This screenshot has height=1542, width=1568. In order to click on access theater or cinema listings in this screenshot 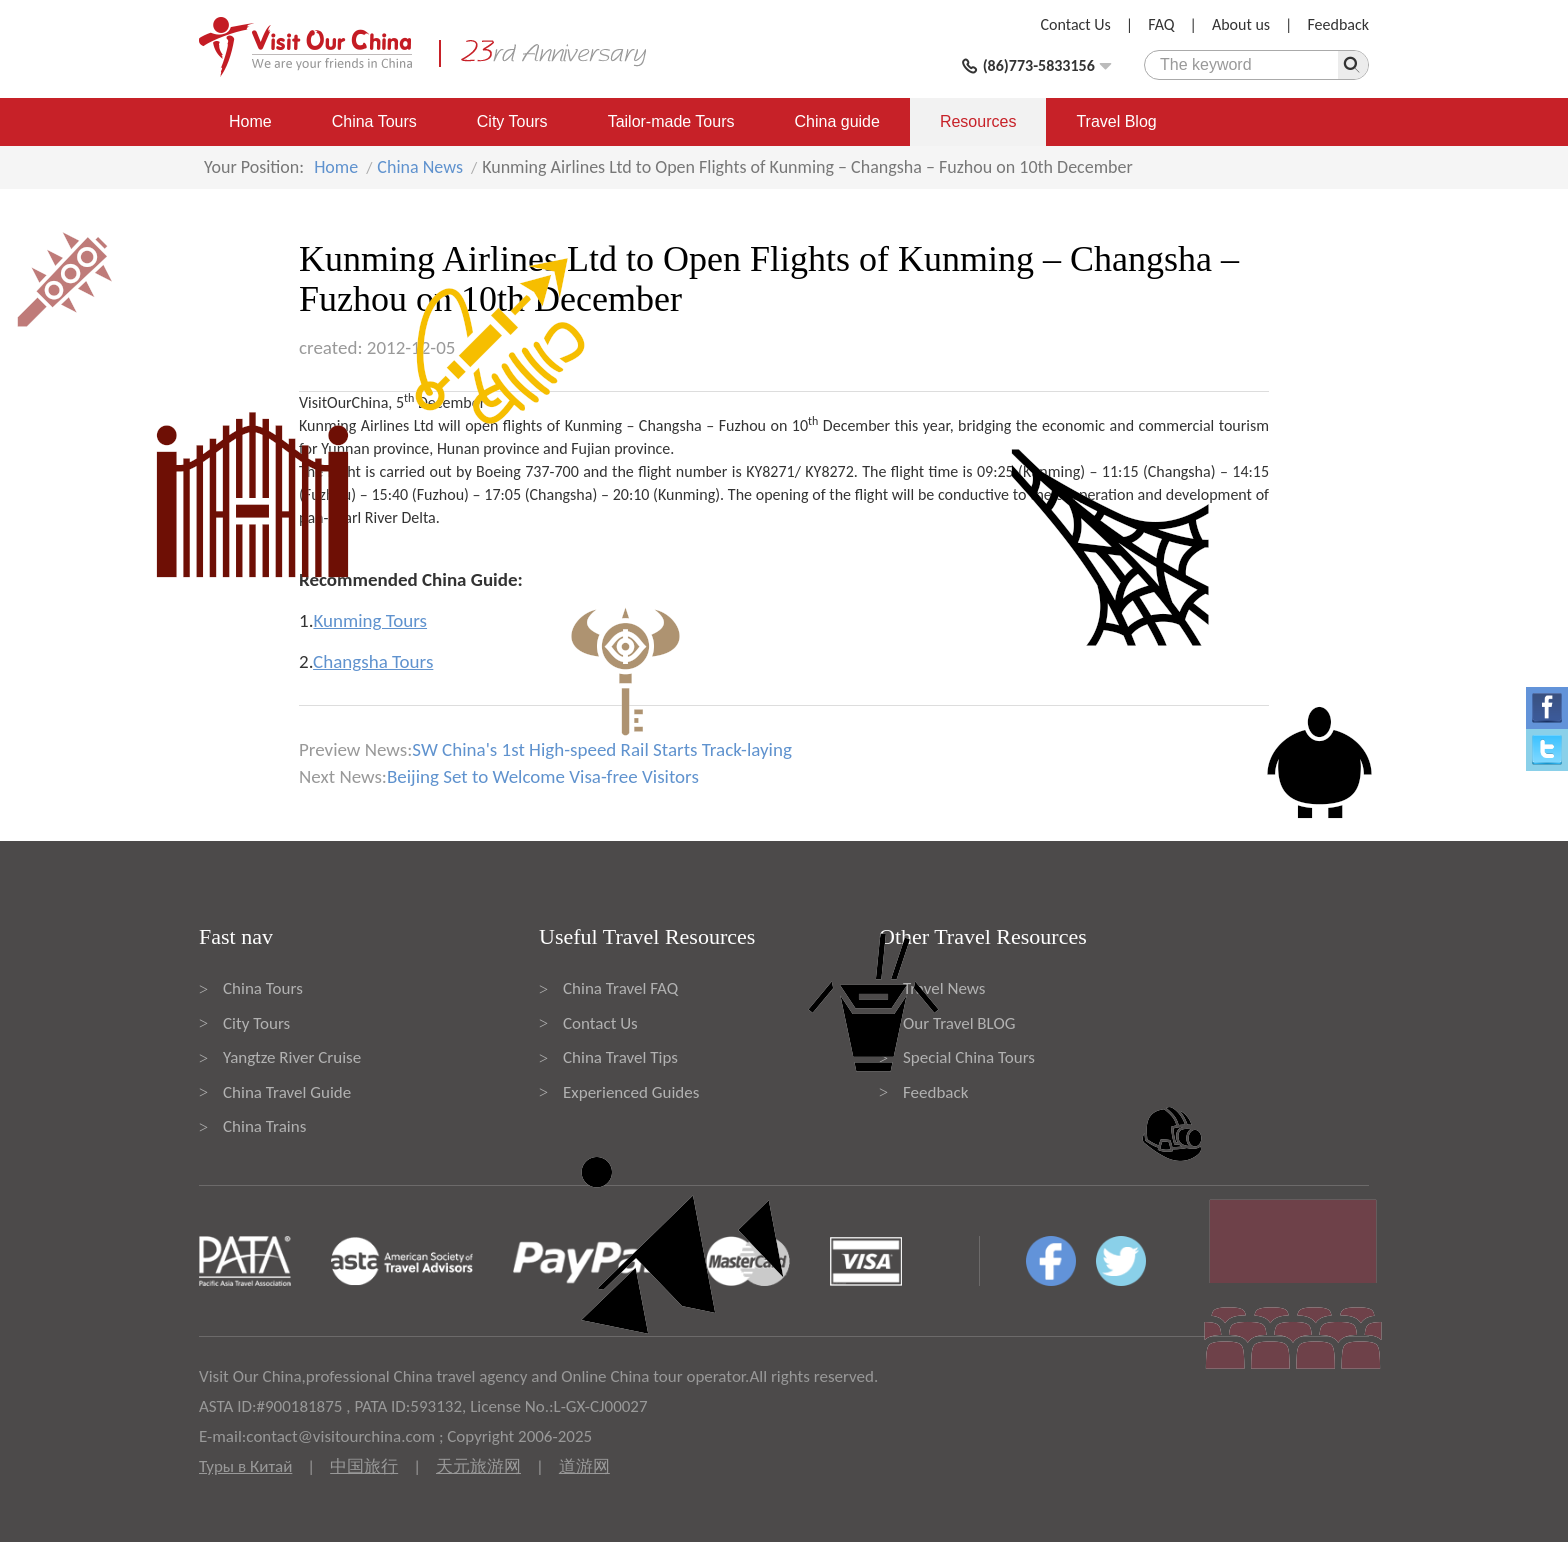, I will do `click(1293, 1283)`.